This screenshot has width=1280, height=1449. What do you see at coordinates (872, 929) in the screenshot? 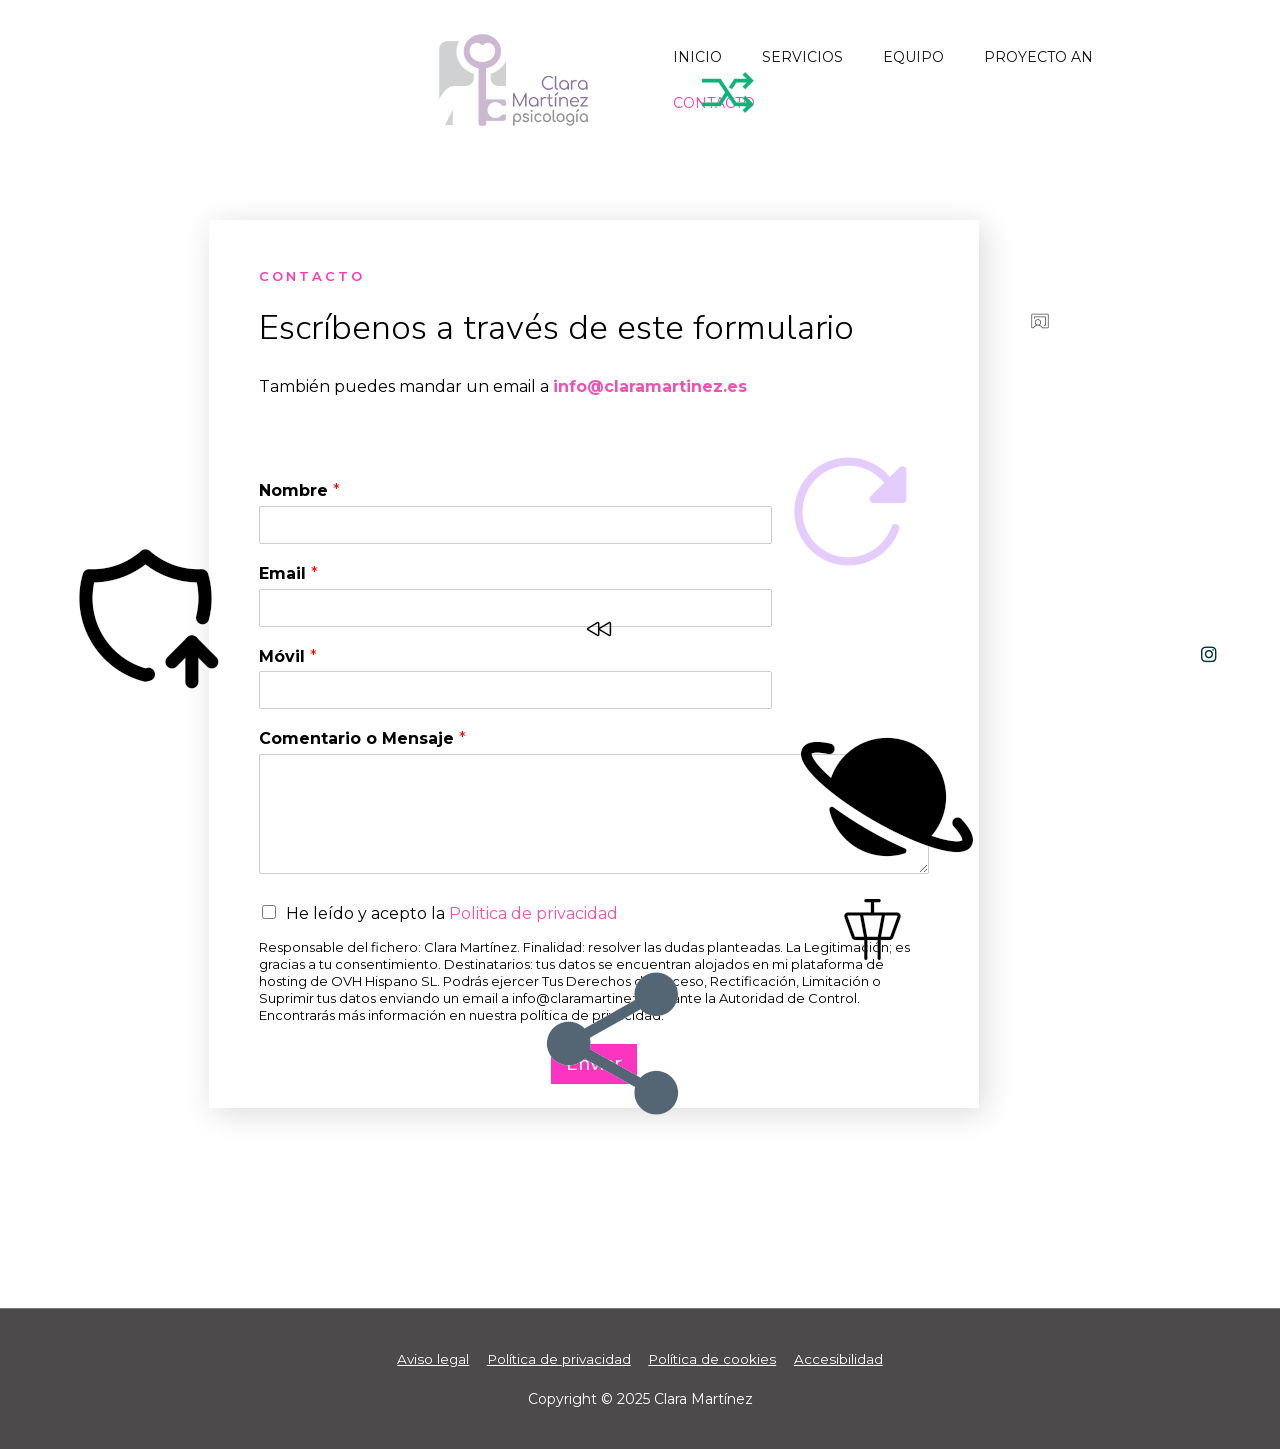
I see `access air traffic control features` at bounding box center [872, 929].